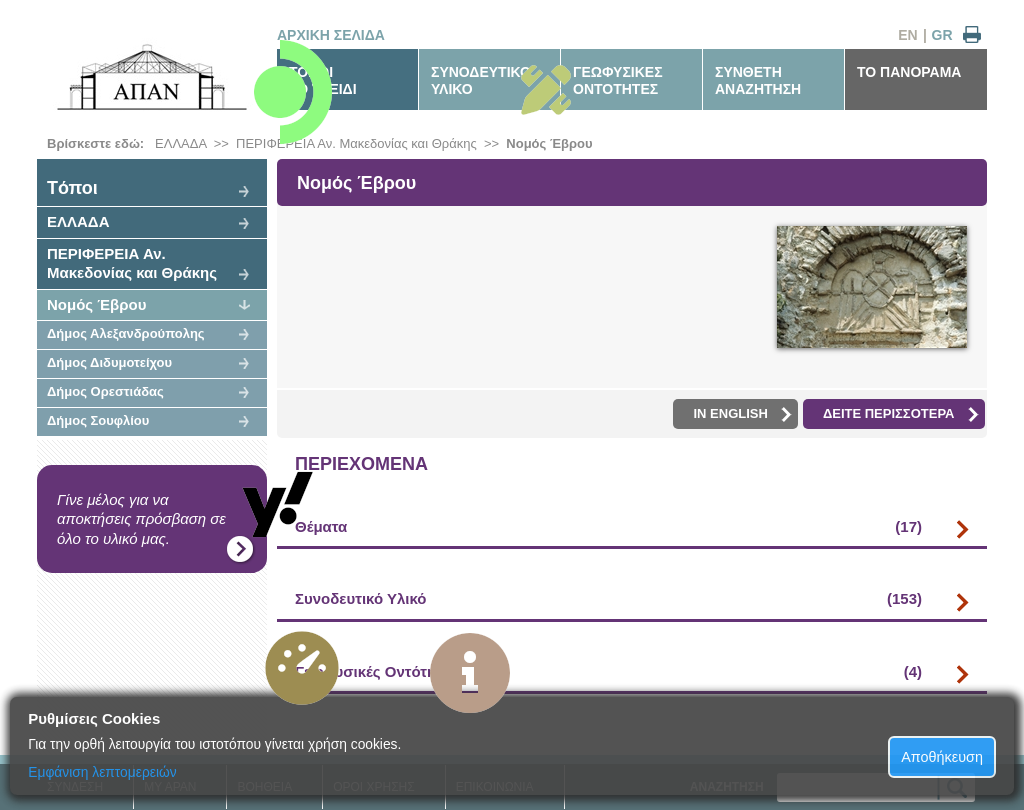  I want to click on Steam Deck brand logo, so click(293, 92).